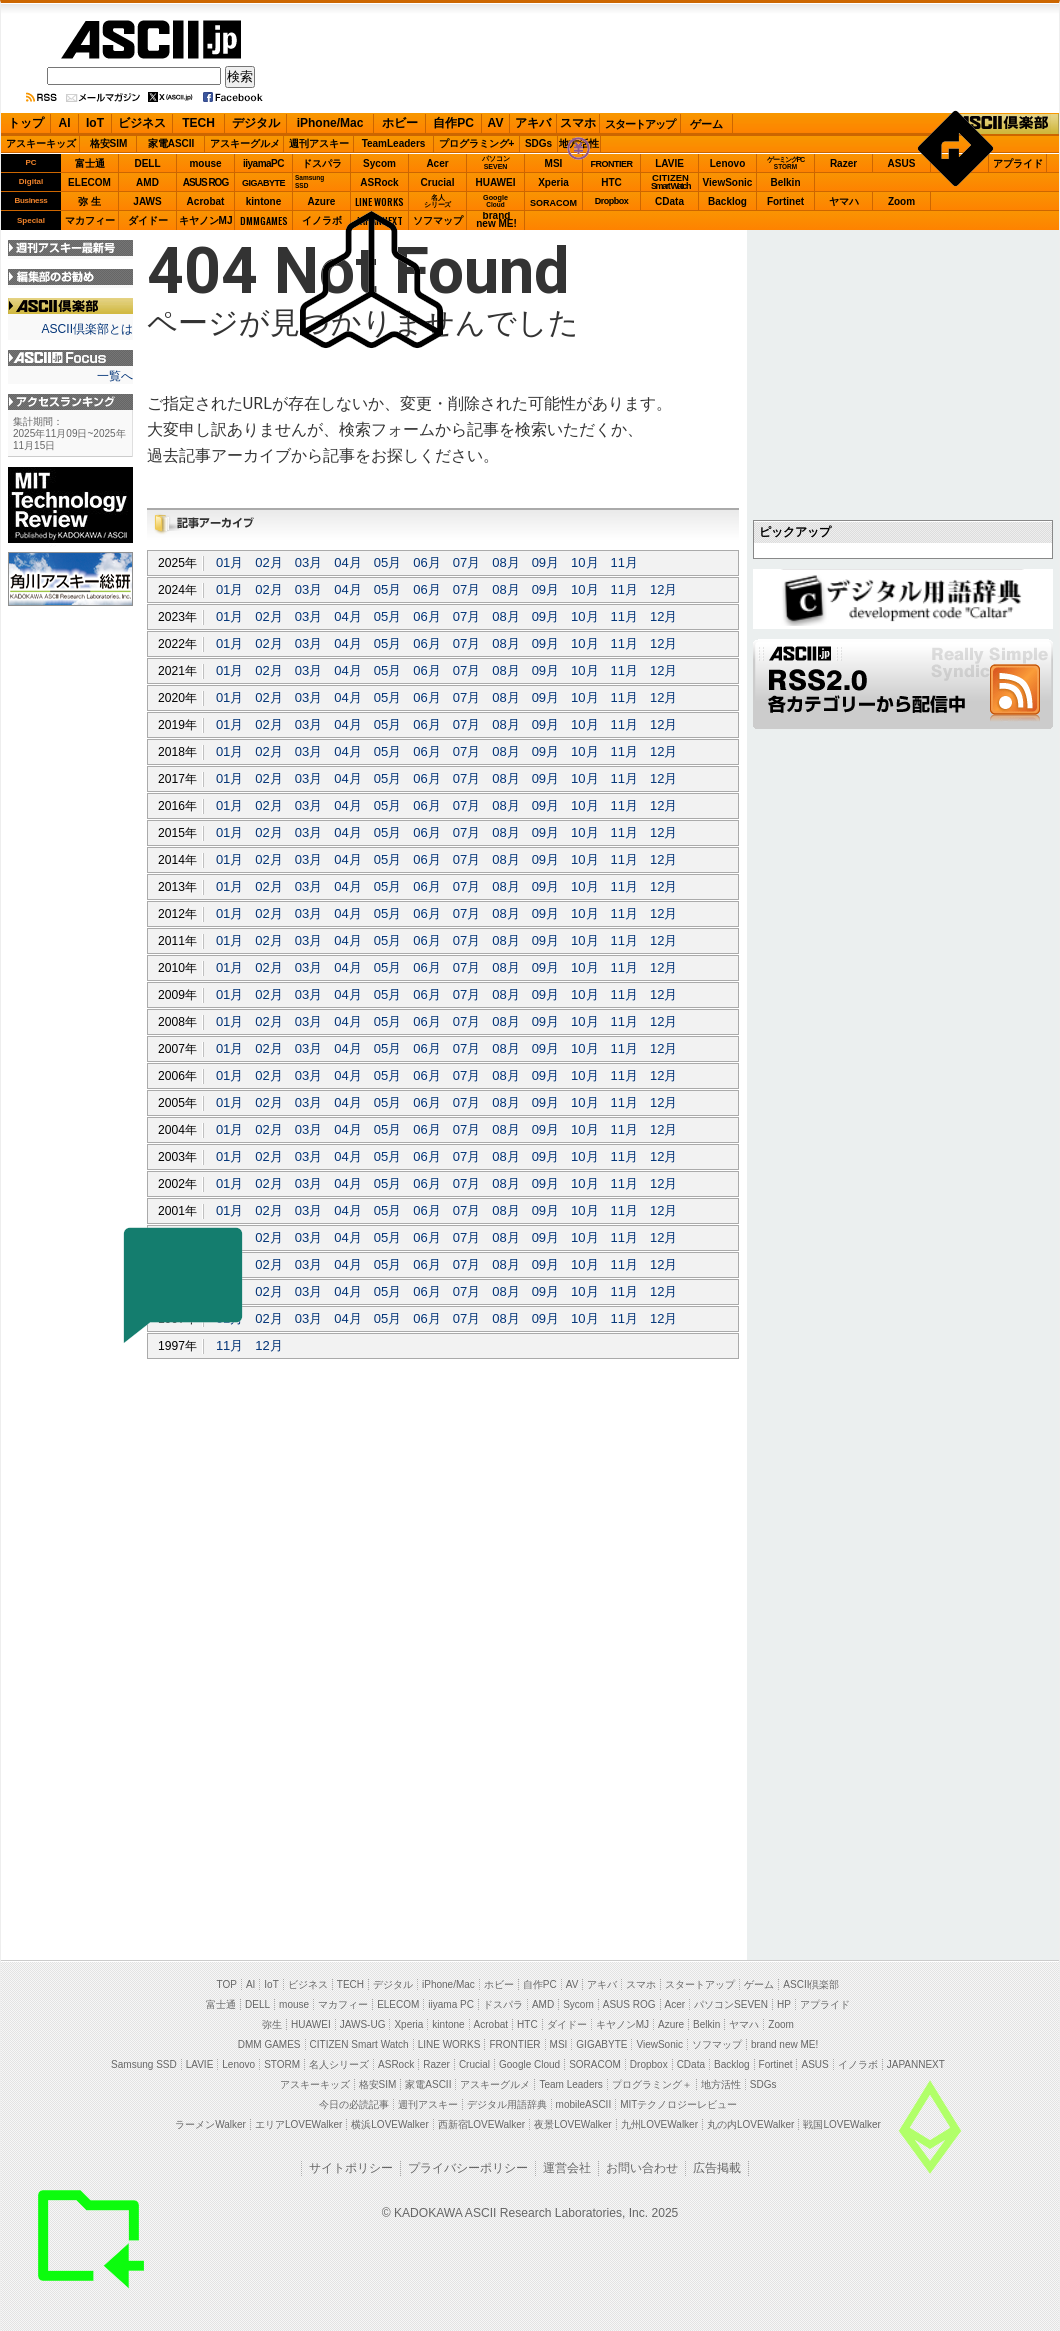 The width and height of the screenshot is (1060, 2331). What do you see at coordinates (578, 148) in the screenshot?
I see `view balance in chinese yuan` at bounding box center [578, 148].